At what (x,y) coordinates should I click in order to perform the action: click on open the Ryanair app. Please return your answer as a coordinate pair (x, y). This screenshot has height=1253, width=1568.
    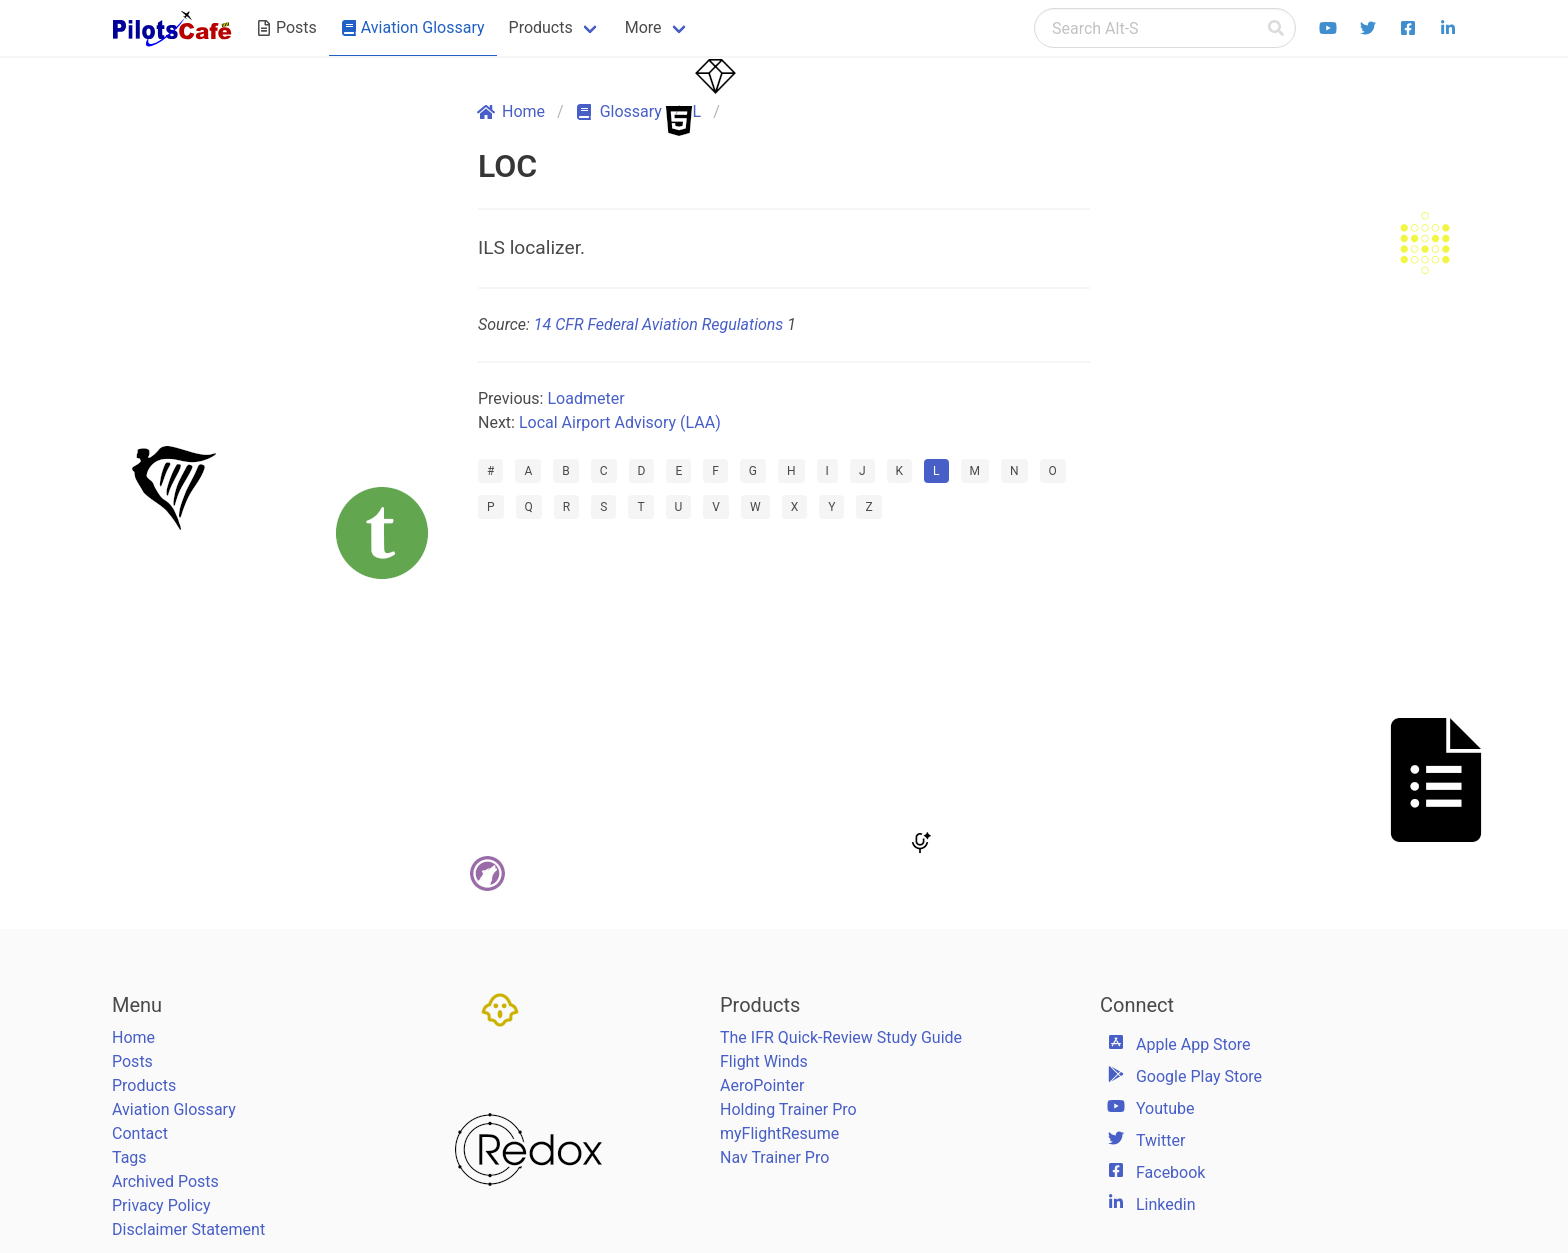
    Looking at the image, I should click on (174, 488).